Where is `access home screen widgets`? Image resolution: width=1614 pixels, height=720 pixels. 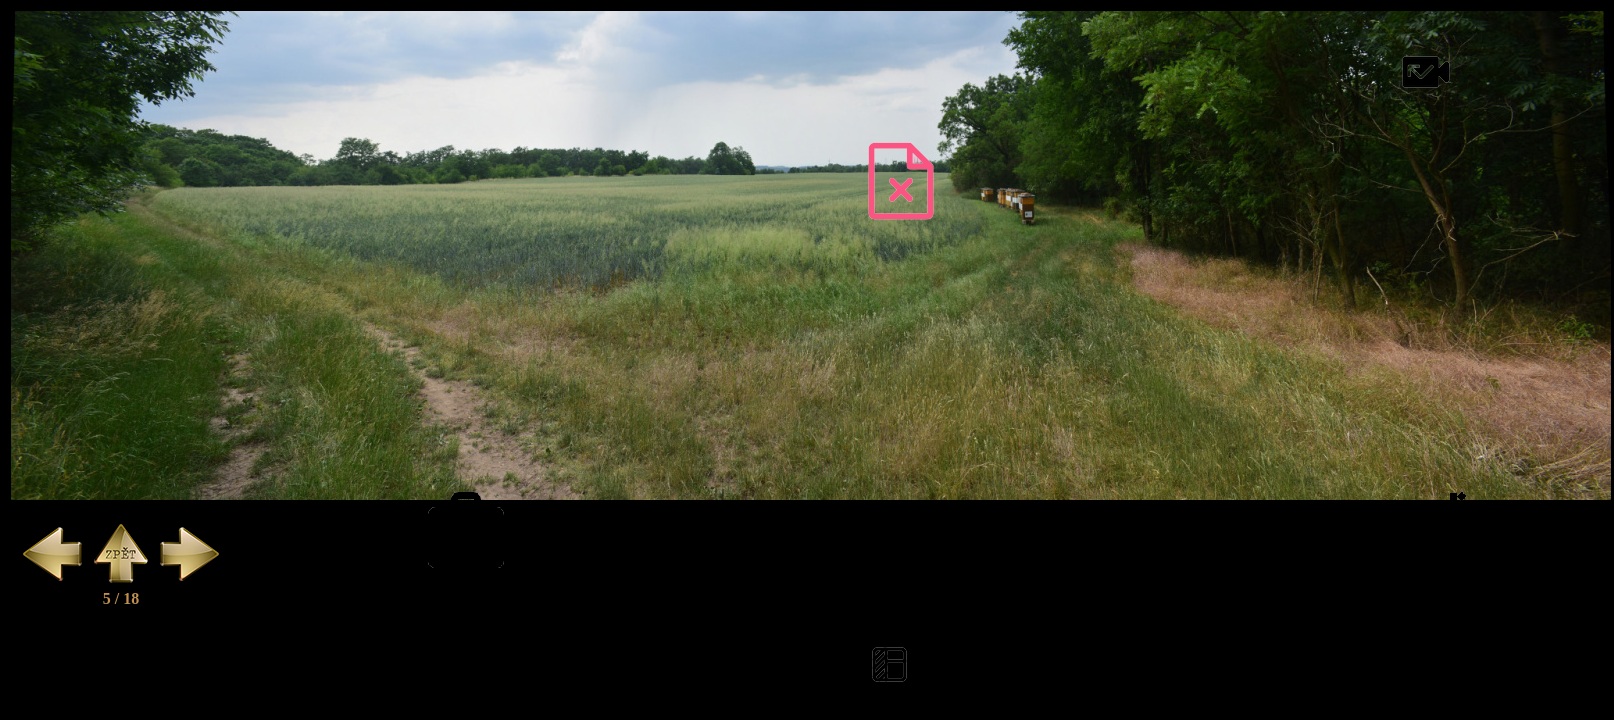 access home screen widgets is located at coordinates (1457, 500).